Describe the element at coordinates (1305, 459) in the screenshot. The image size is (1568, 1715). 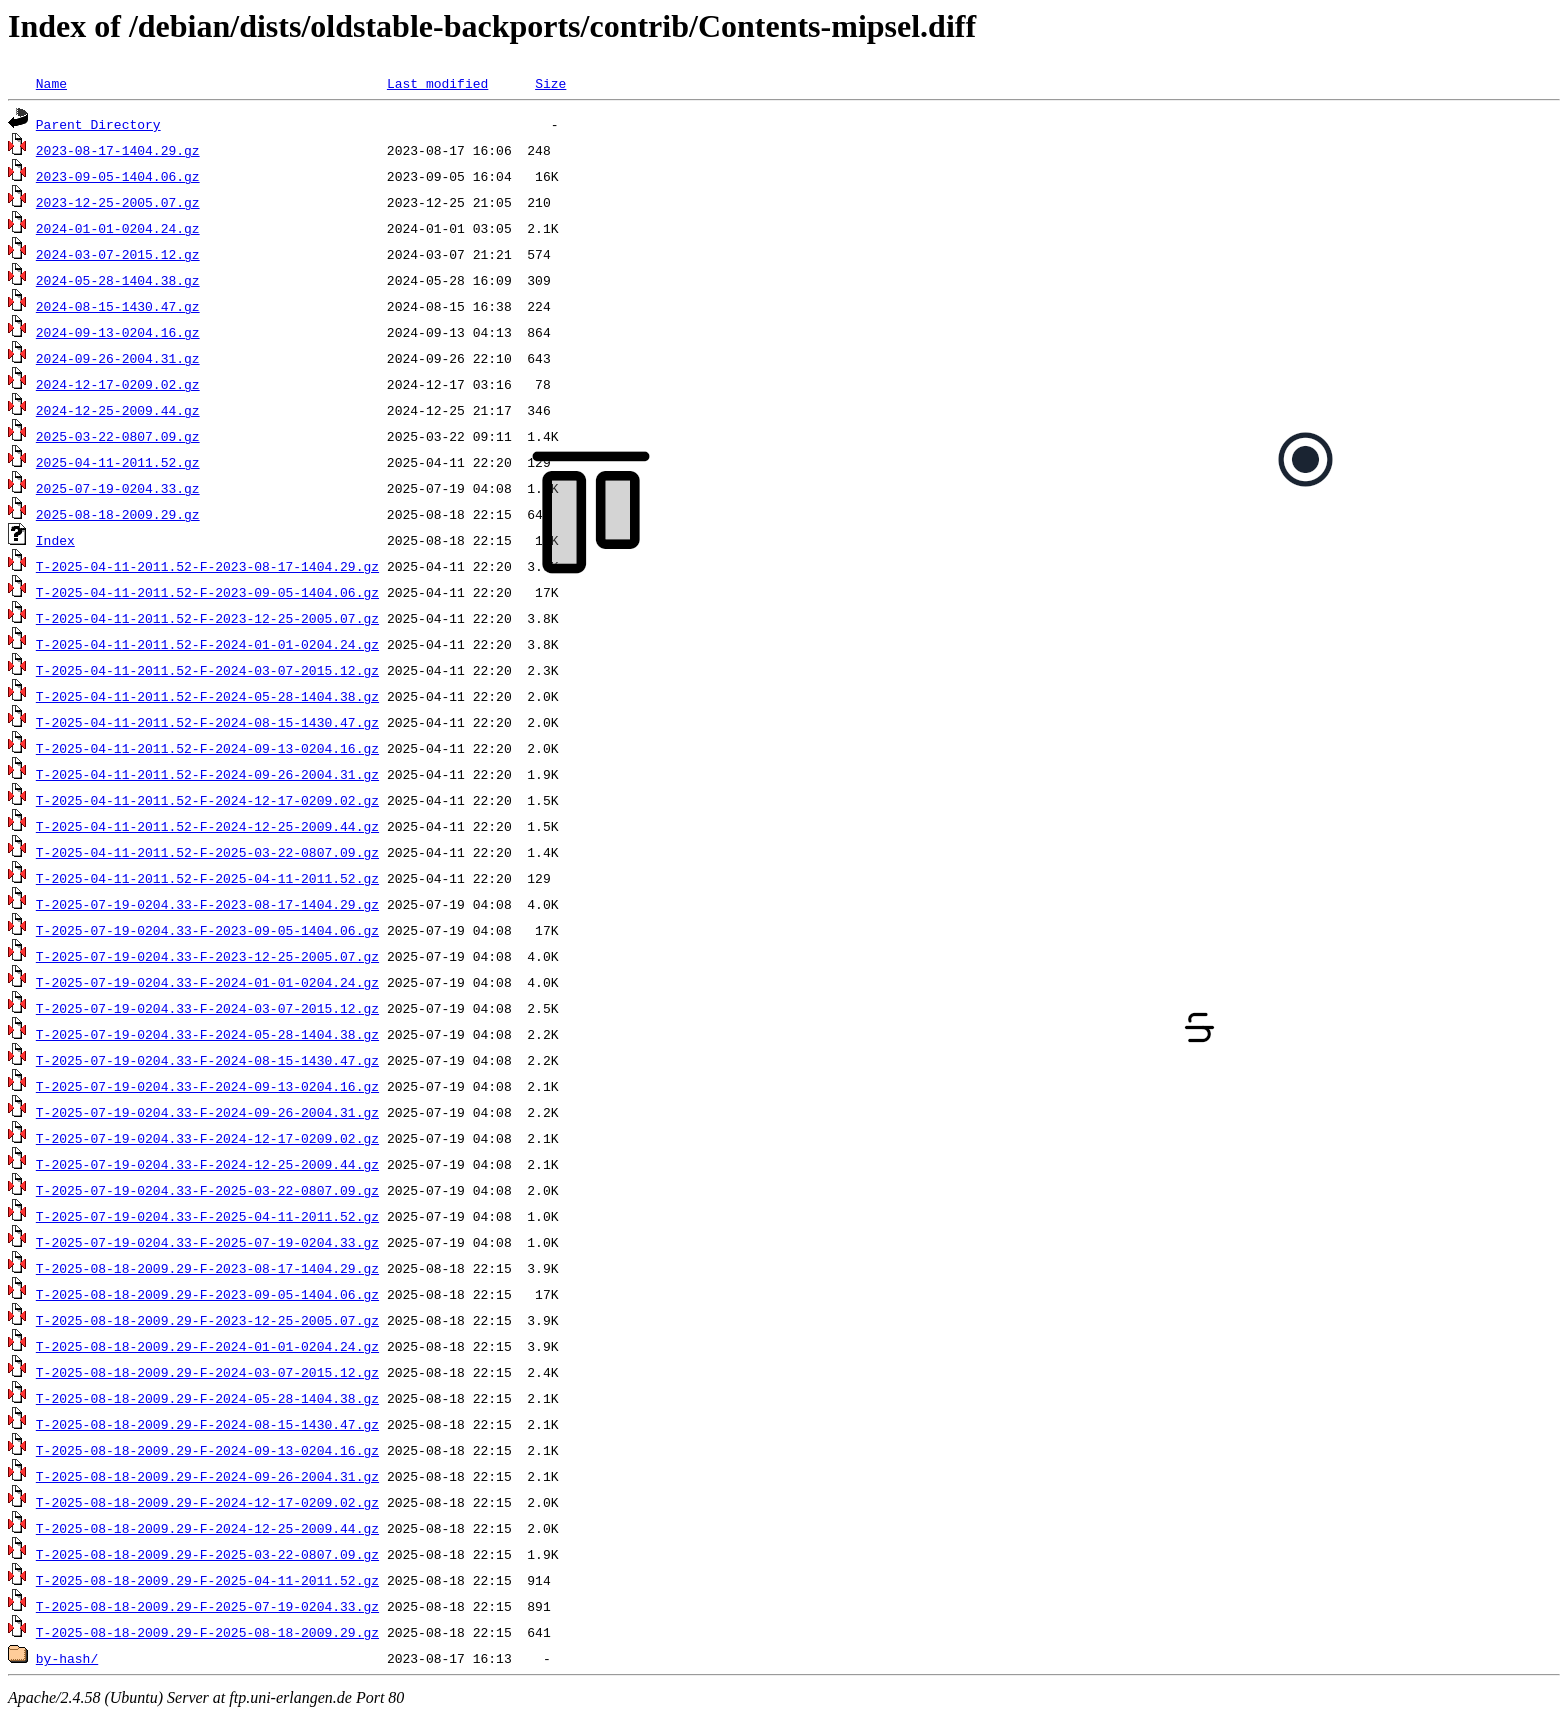
I see `selected radio button option` at that location.